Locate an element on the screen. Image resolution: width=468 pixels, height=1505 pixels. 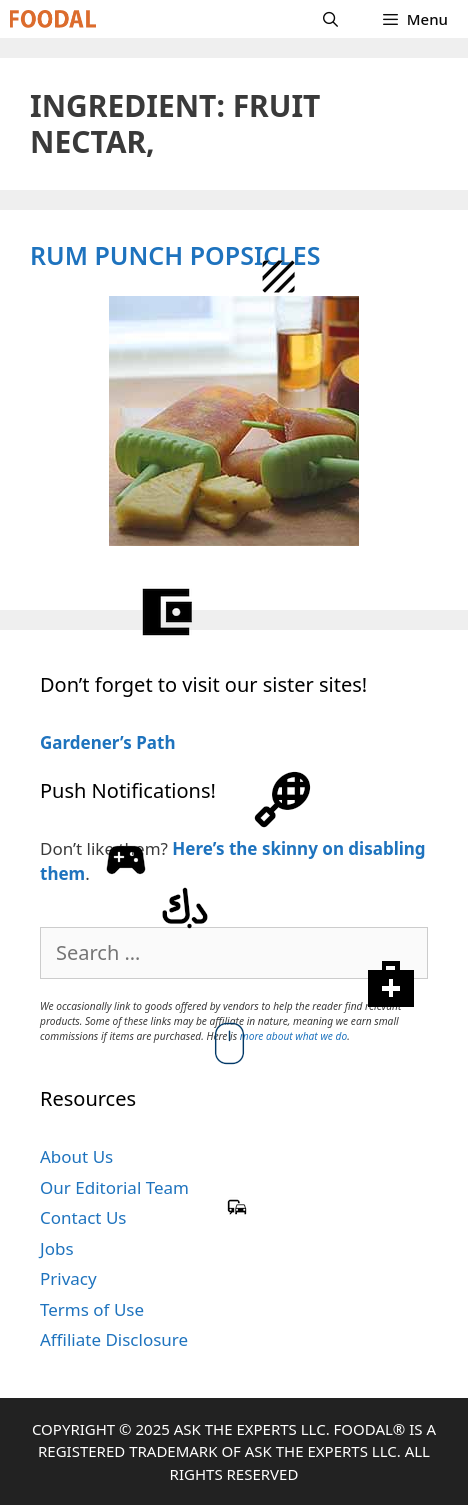
access your digital wallet is located at coordinates (166, 612).